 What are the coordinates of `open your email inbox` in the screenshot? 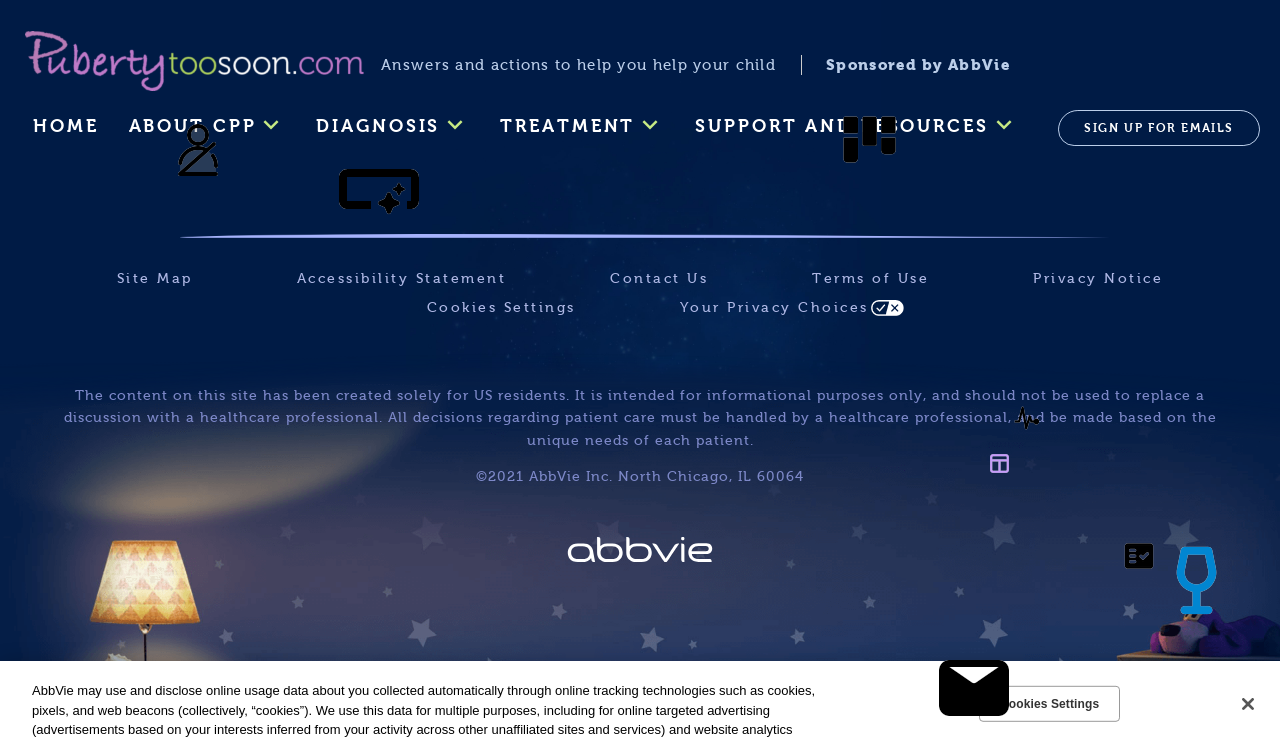 It's located at (974, 688).